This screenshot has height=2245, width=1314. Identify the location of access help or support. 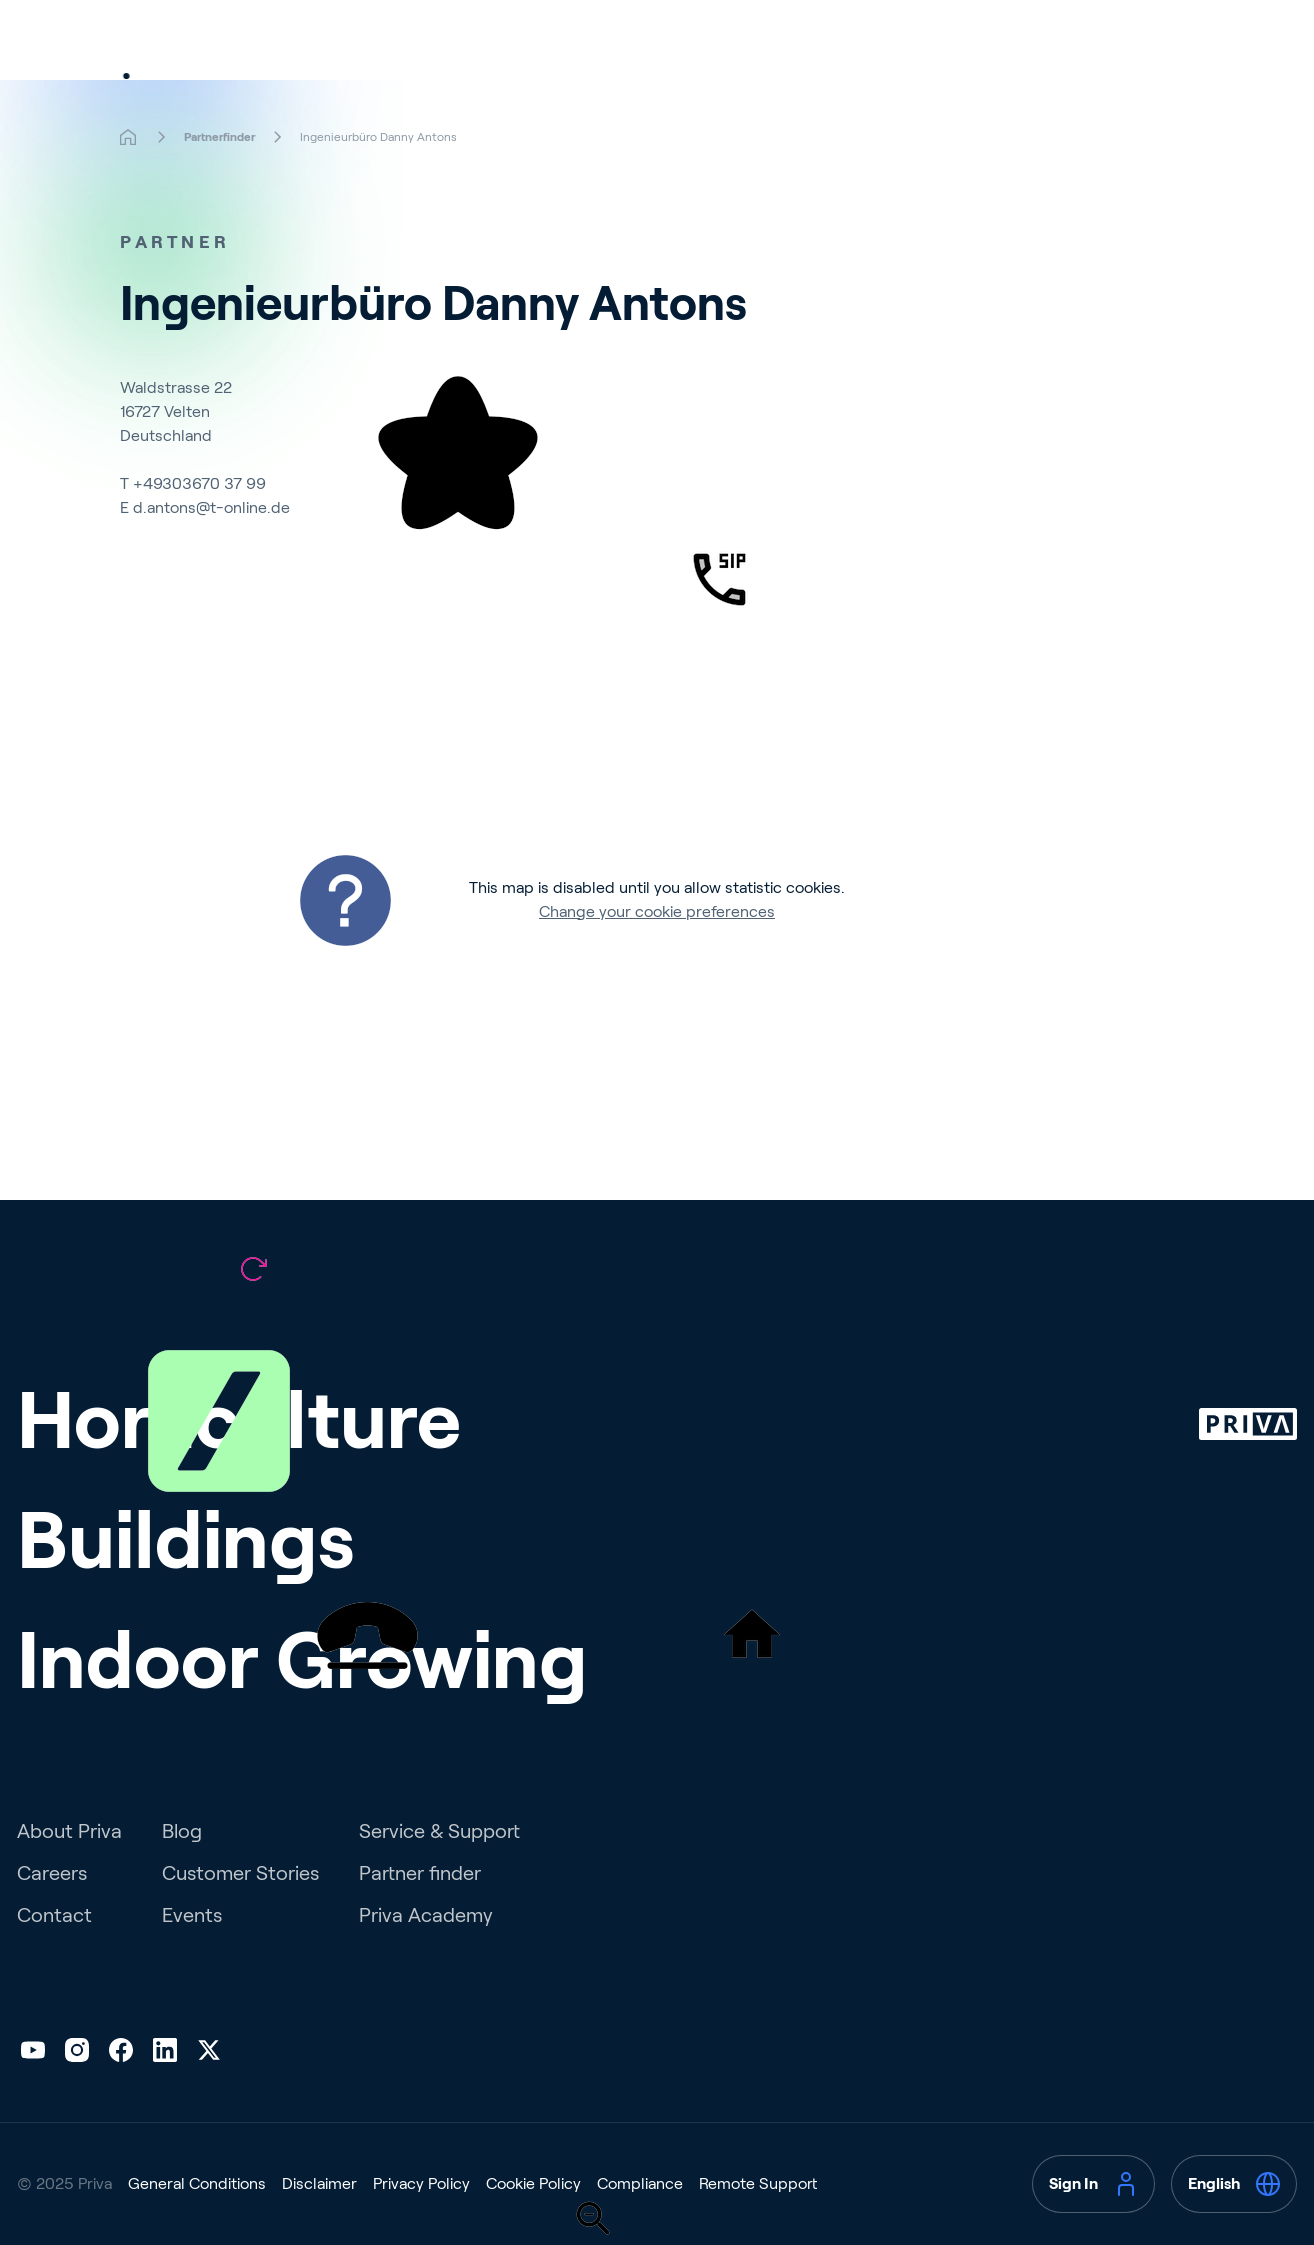
(345, 900).